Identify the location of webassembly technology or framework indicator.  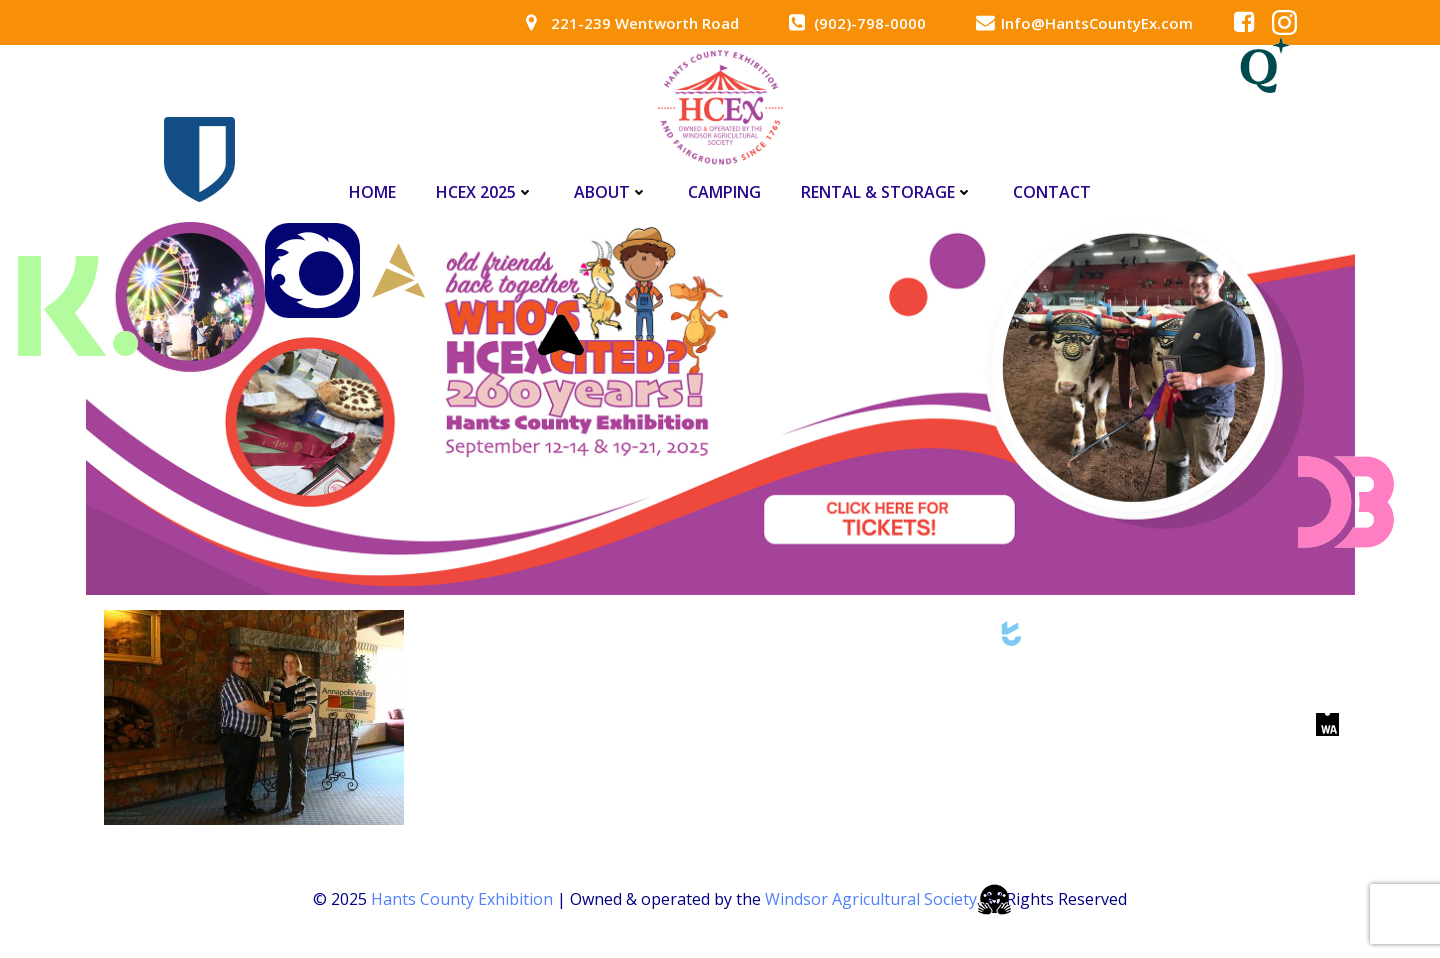
(1327, 724).